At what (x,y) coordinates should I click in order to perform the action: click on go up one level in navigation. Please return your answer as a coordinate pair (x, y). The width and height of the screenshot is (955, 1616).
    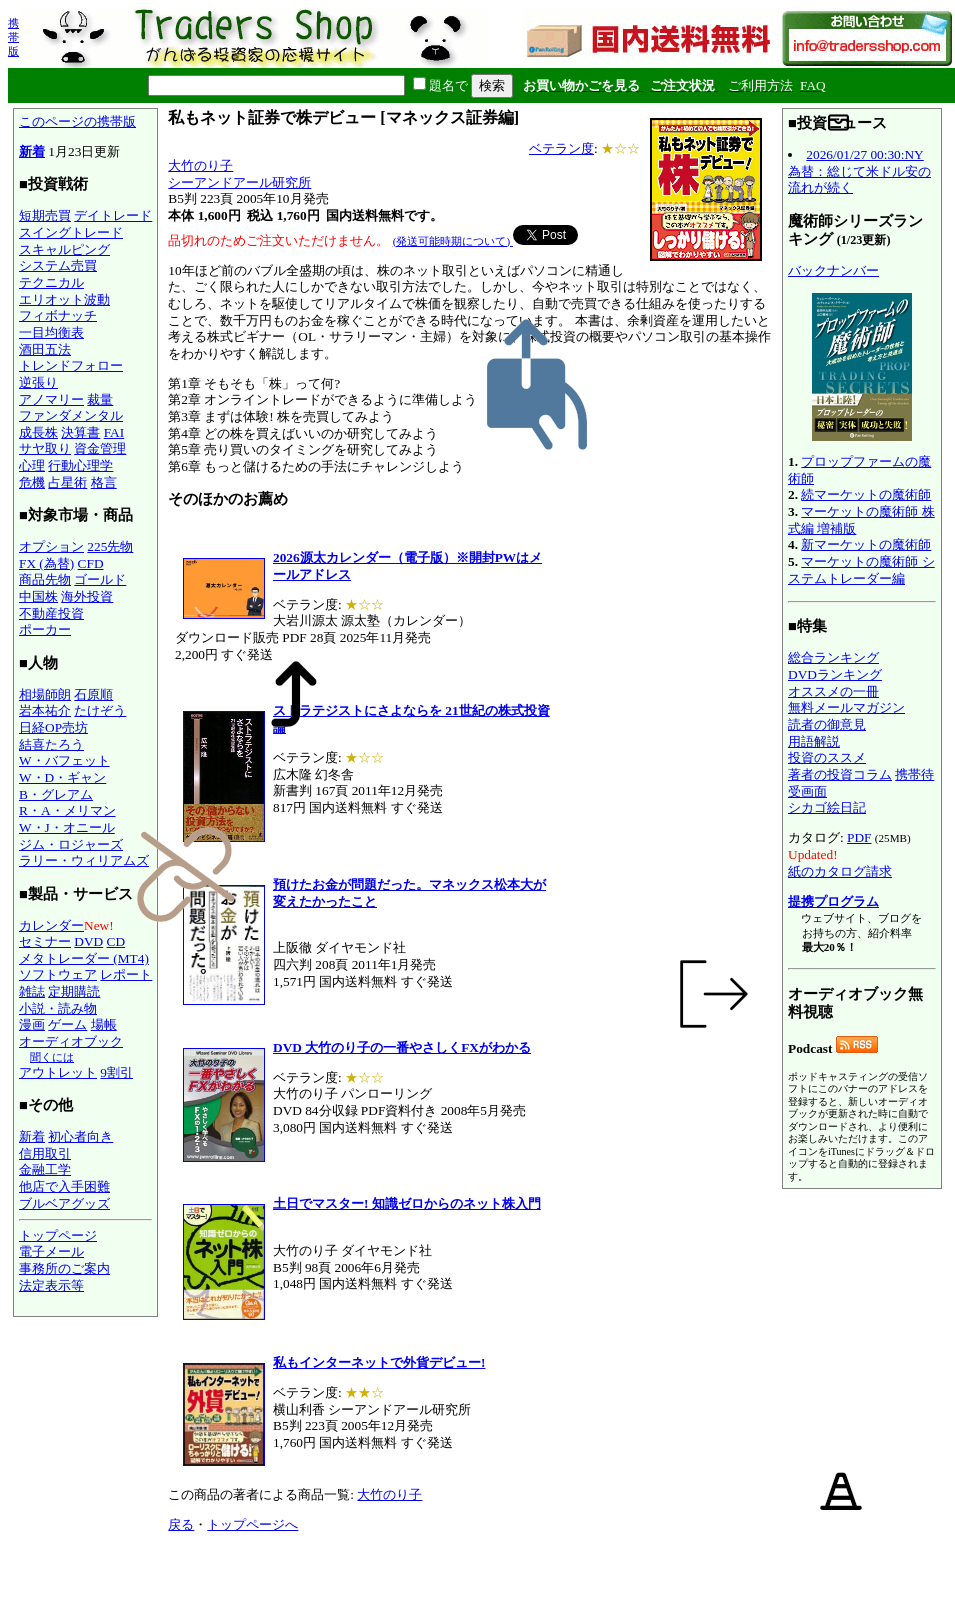
    Looking at the image, I should click on (296, 694).